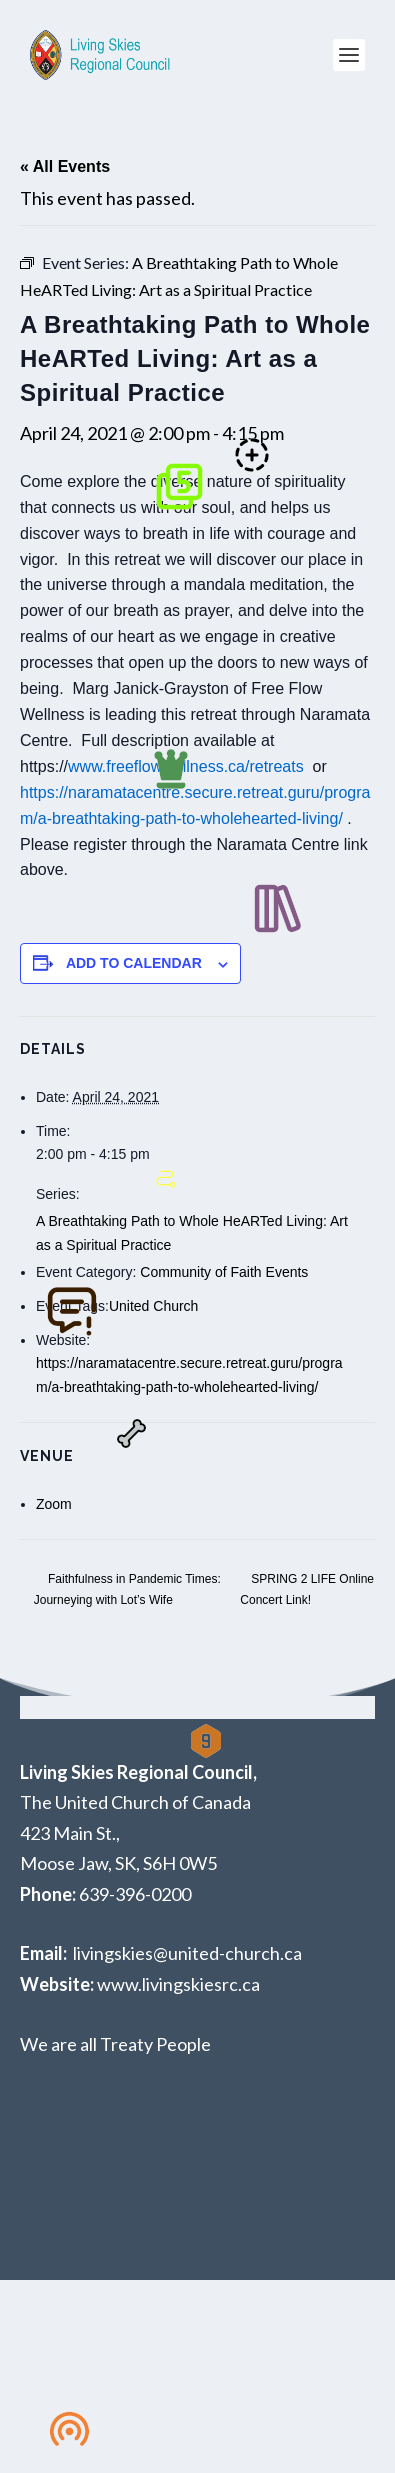  Describe the element at coordinates (69, 2429) in the screenshot. I see `start a live broadcast or stream` at that location.